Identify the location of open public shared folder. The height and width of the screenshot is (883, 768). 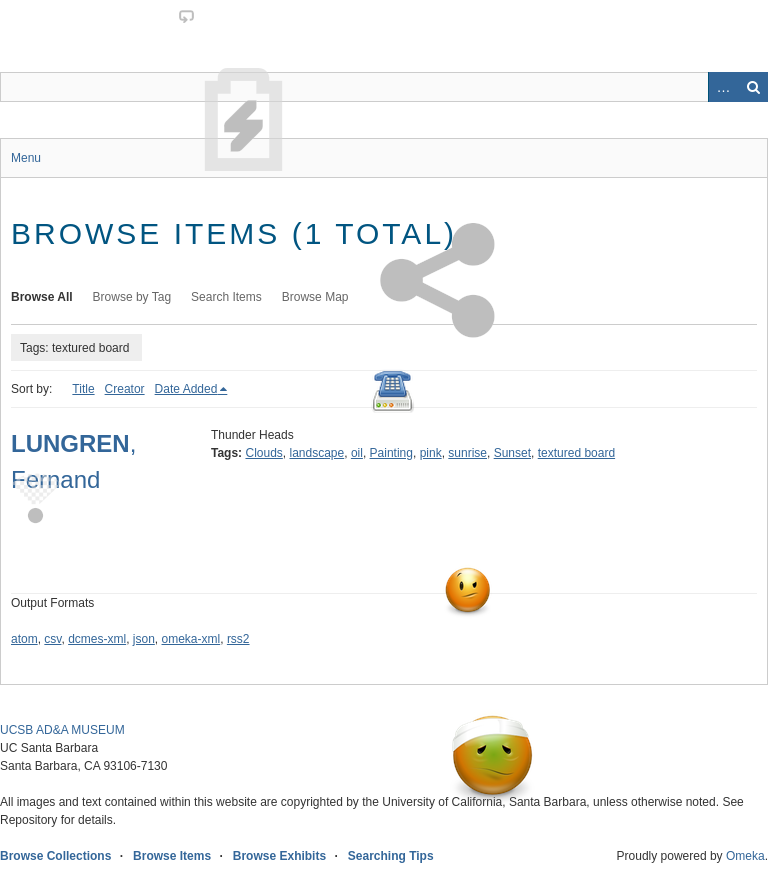
(437, 280).